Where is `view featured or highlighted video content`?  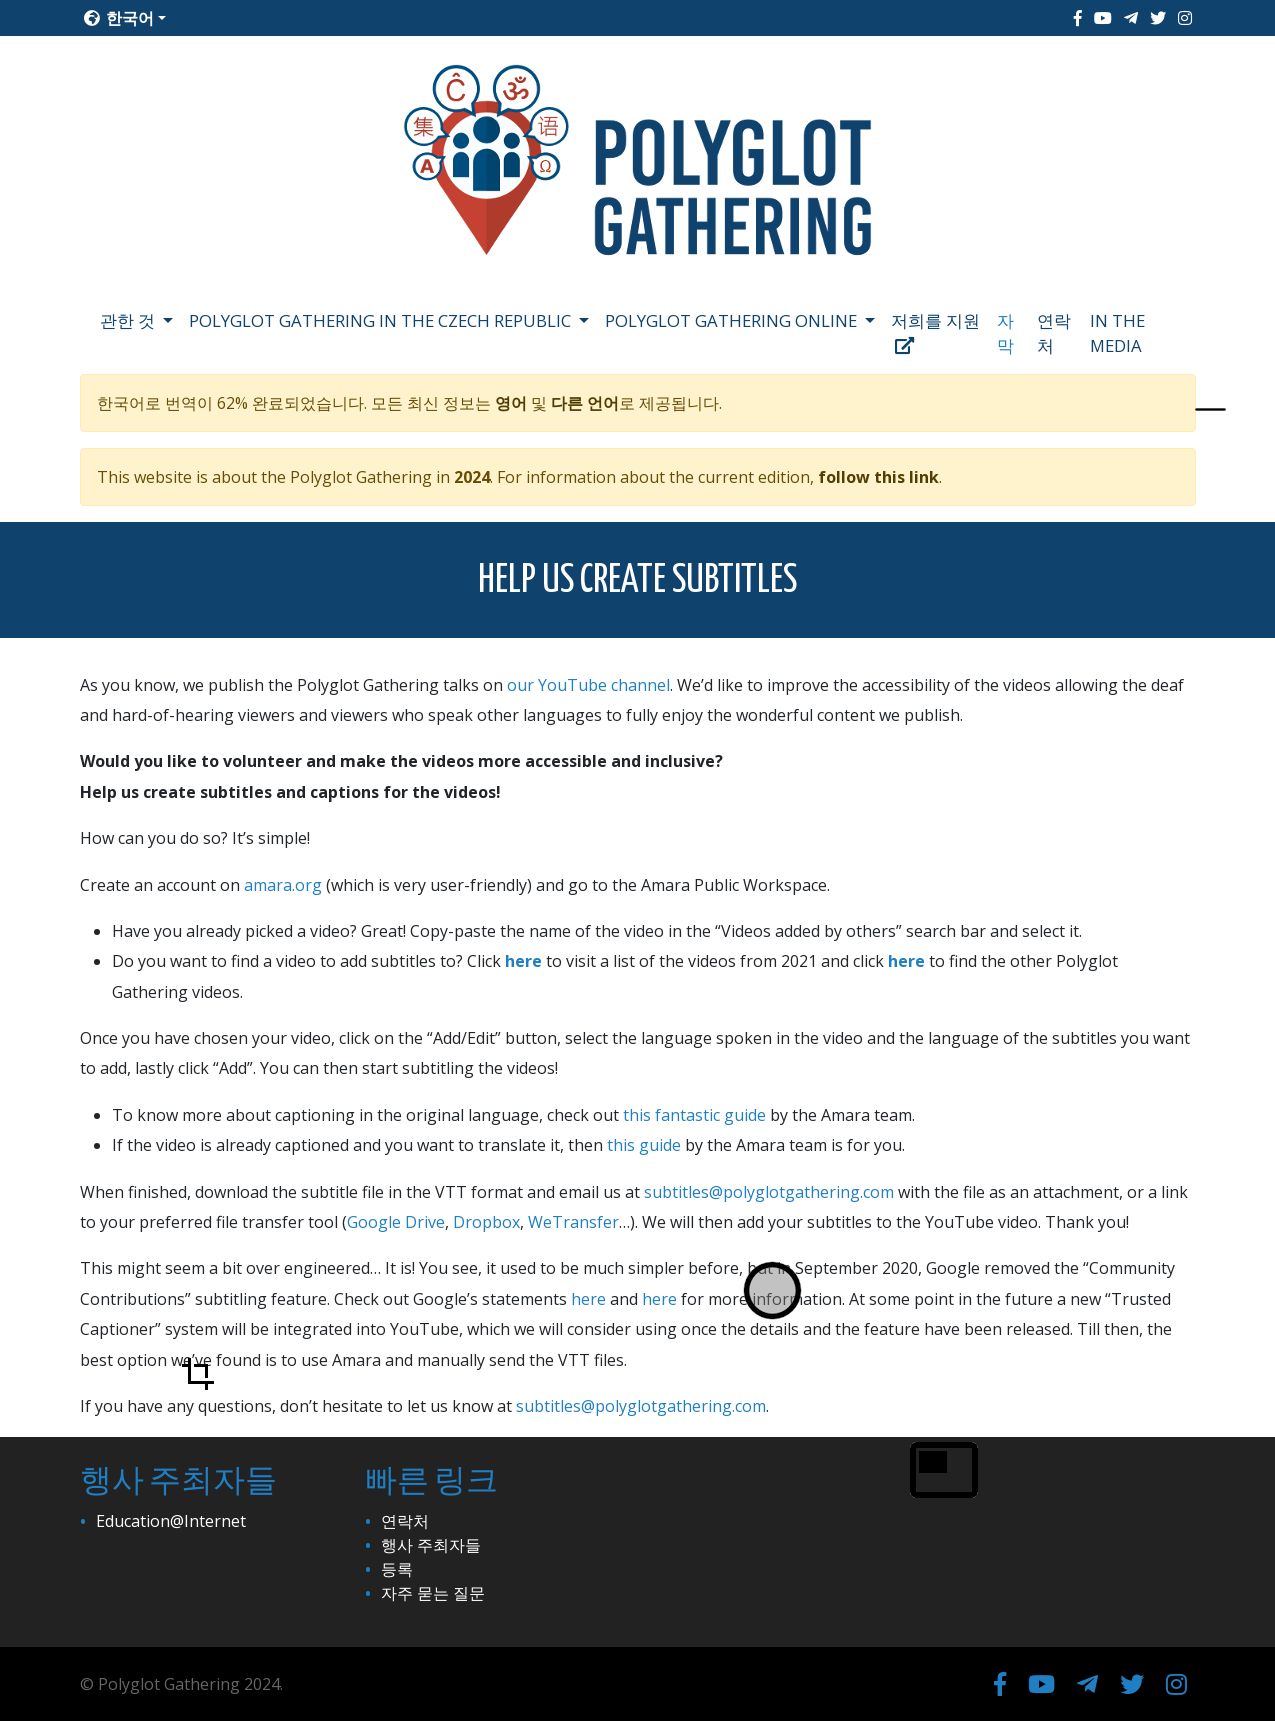
view featured or highlighted video content is located at coordinates (944, 1470).